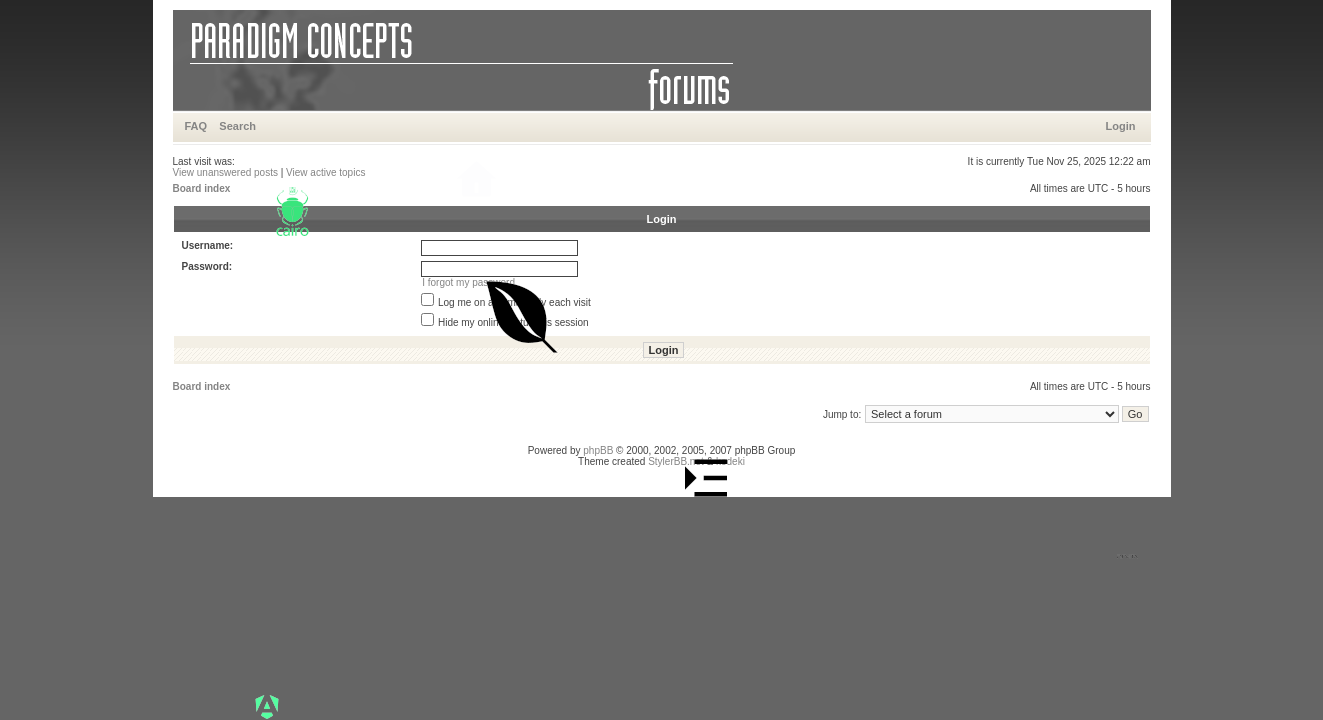  I want to click on navigate to home screen, so click(476, 180).